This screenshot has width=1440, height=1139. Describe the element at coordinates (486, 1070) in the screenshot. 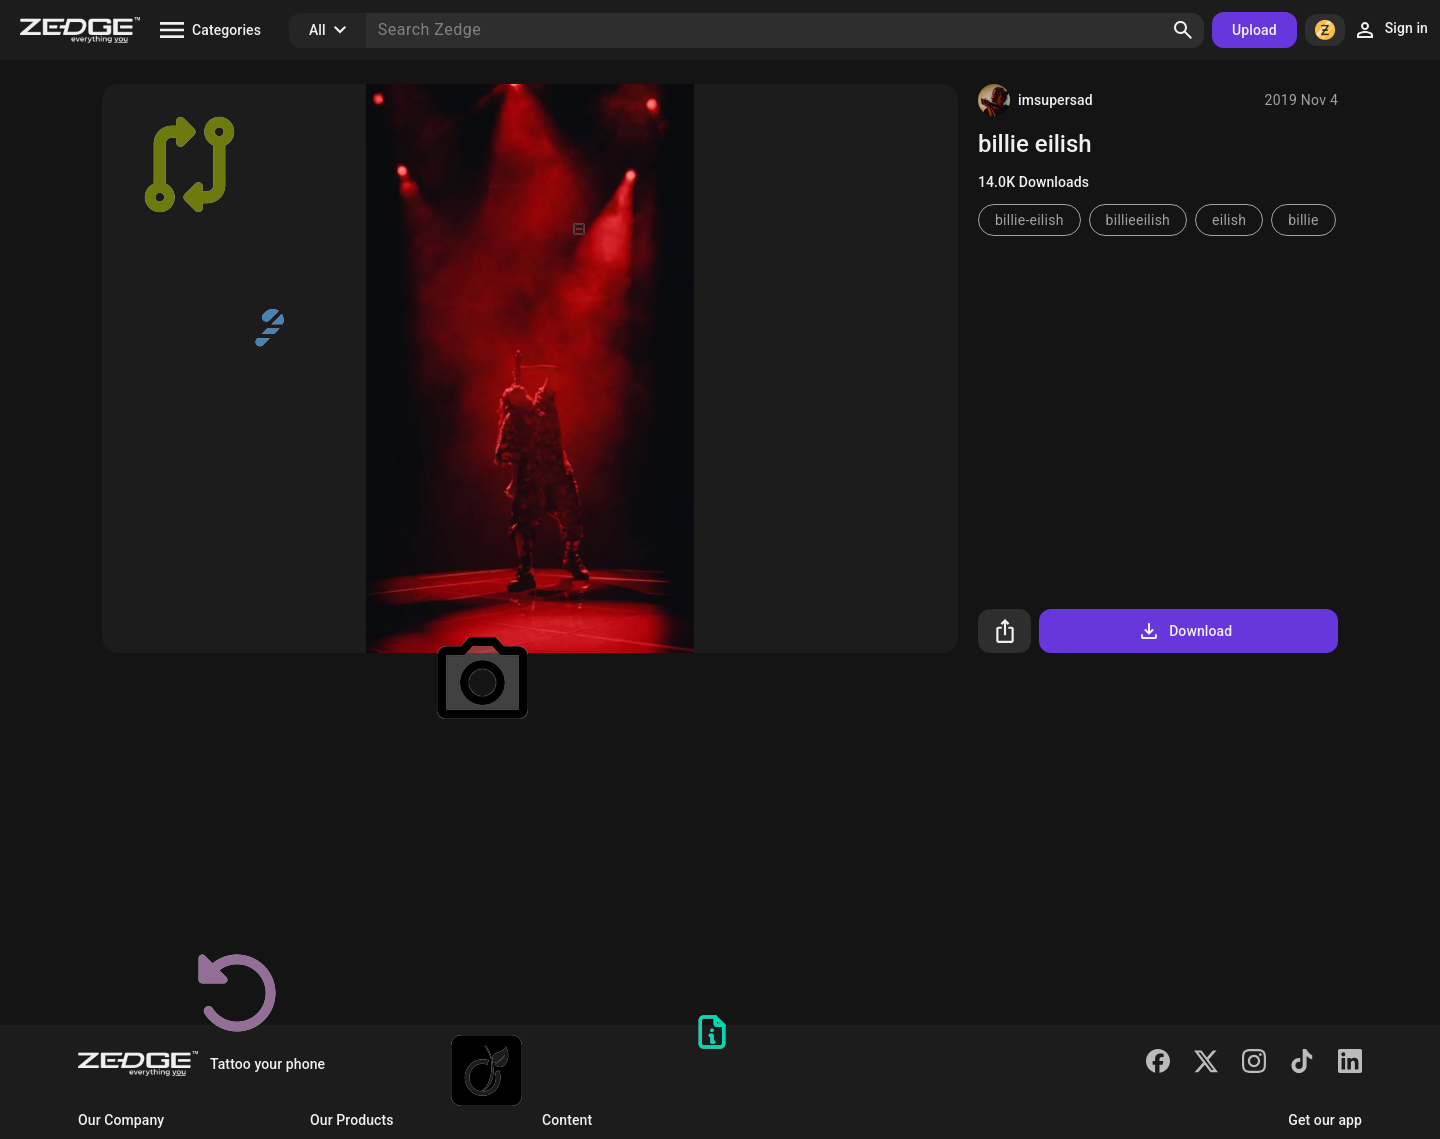

I see `open viadeo professional networking app` at that location.